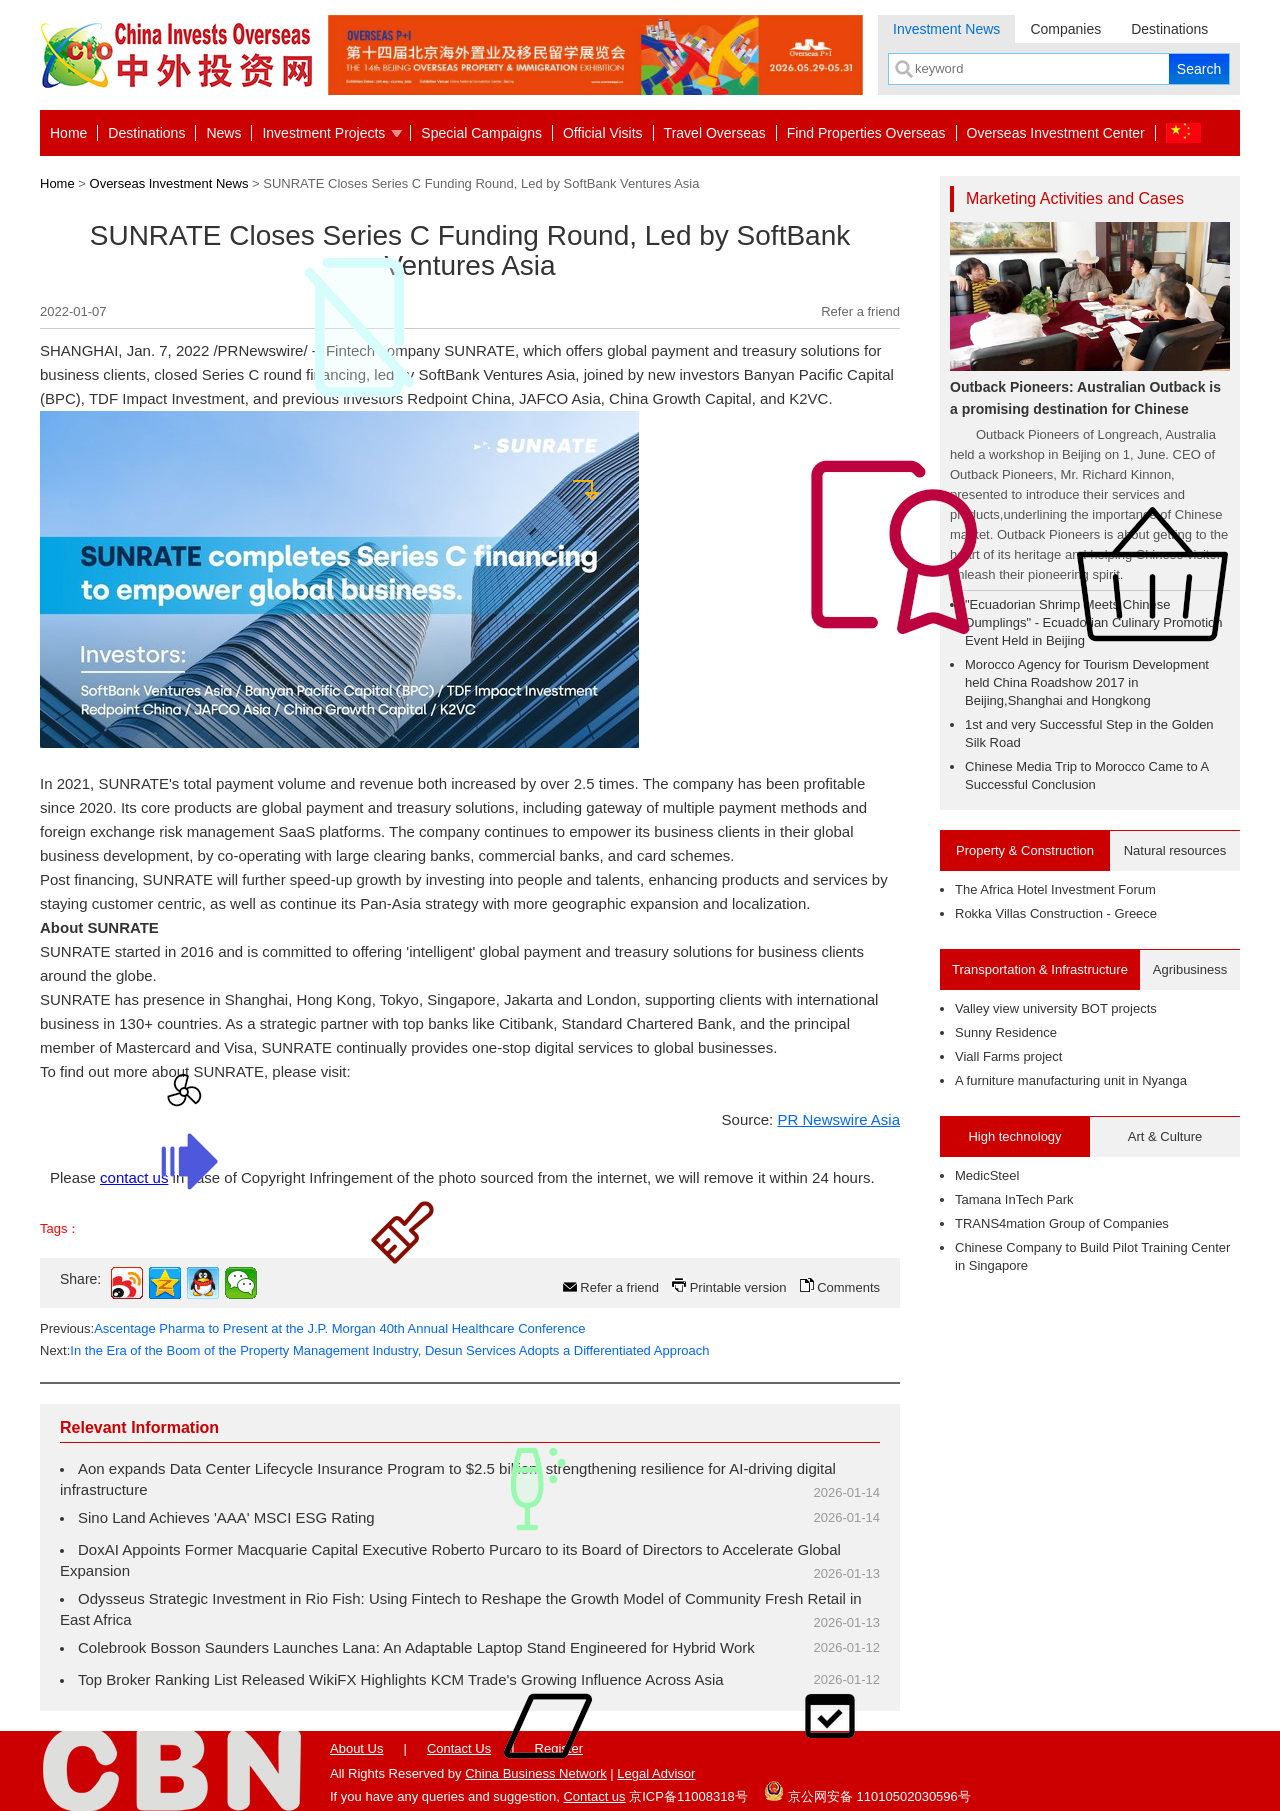  Describe the element at coordinates (359, 327) in the screenshot. I see `mobile device is unavailable or disabled` at that location.